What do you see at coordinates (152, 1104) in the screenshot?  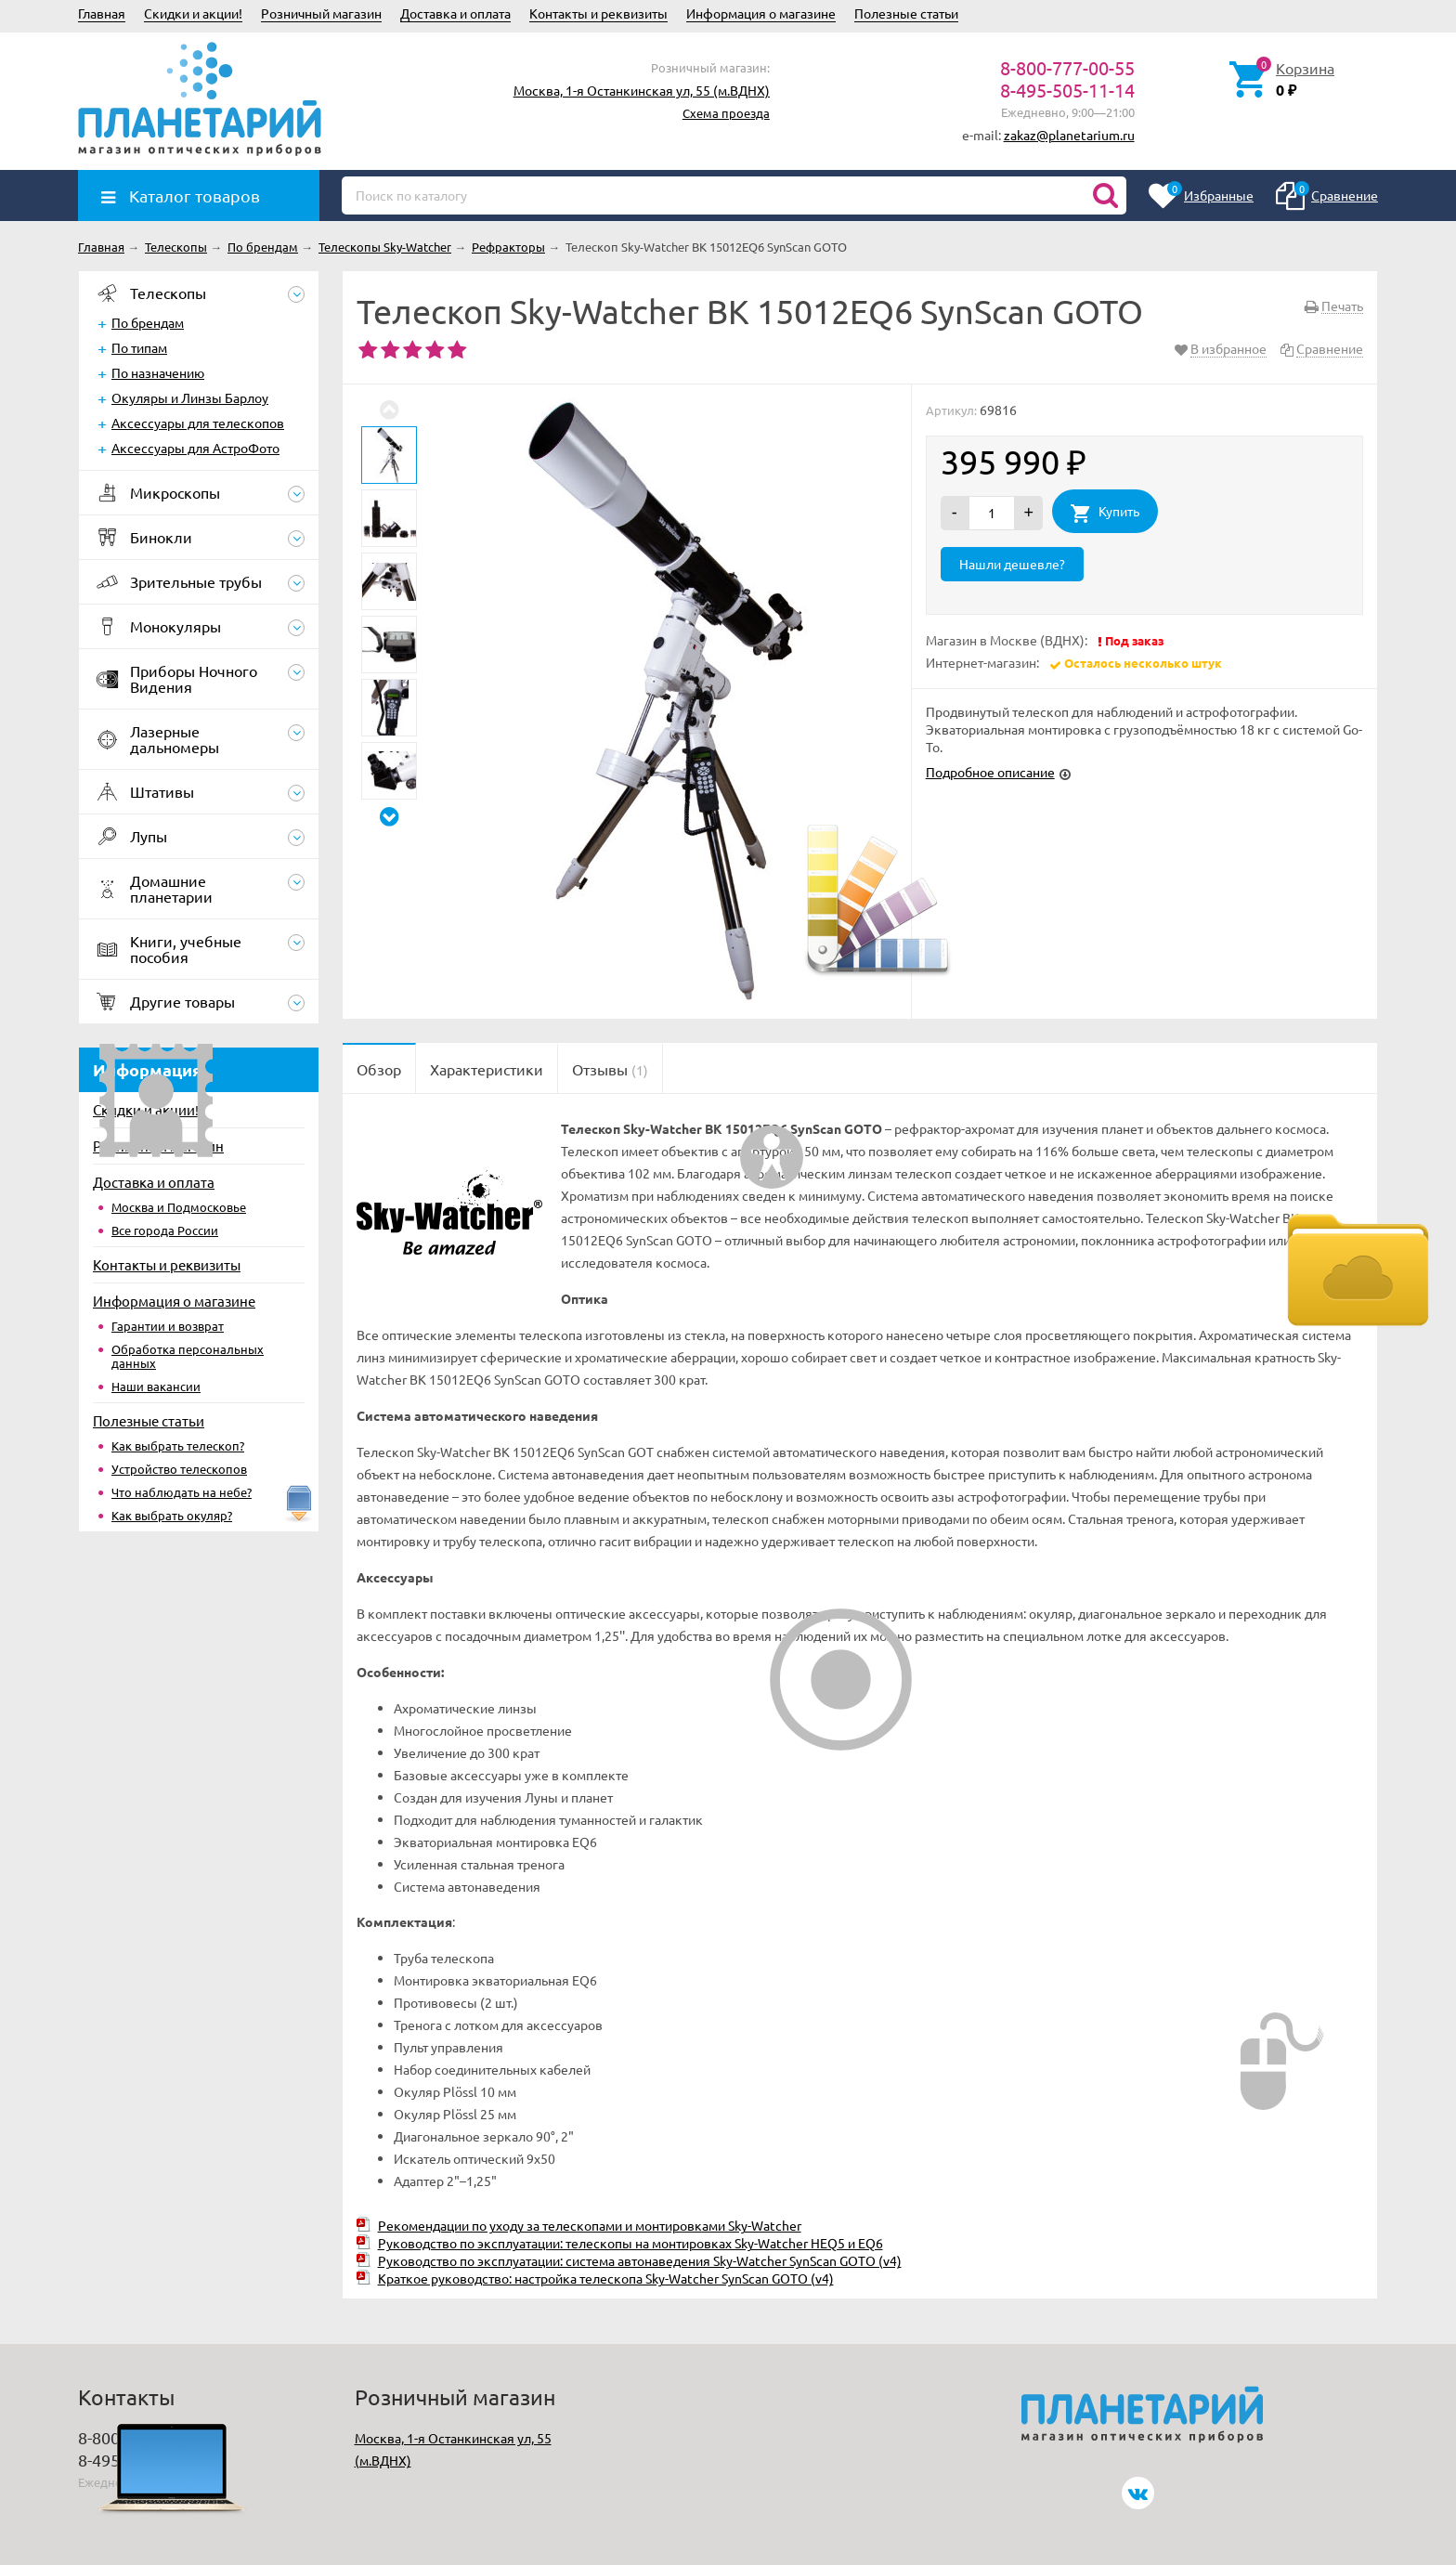 I see `send mail or compose a new message` at bounding box center [152, 1104].